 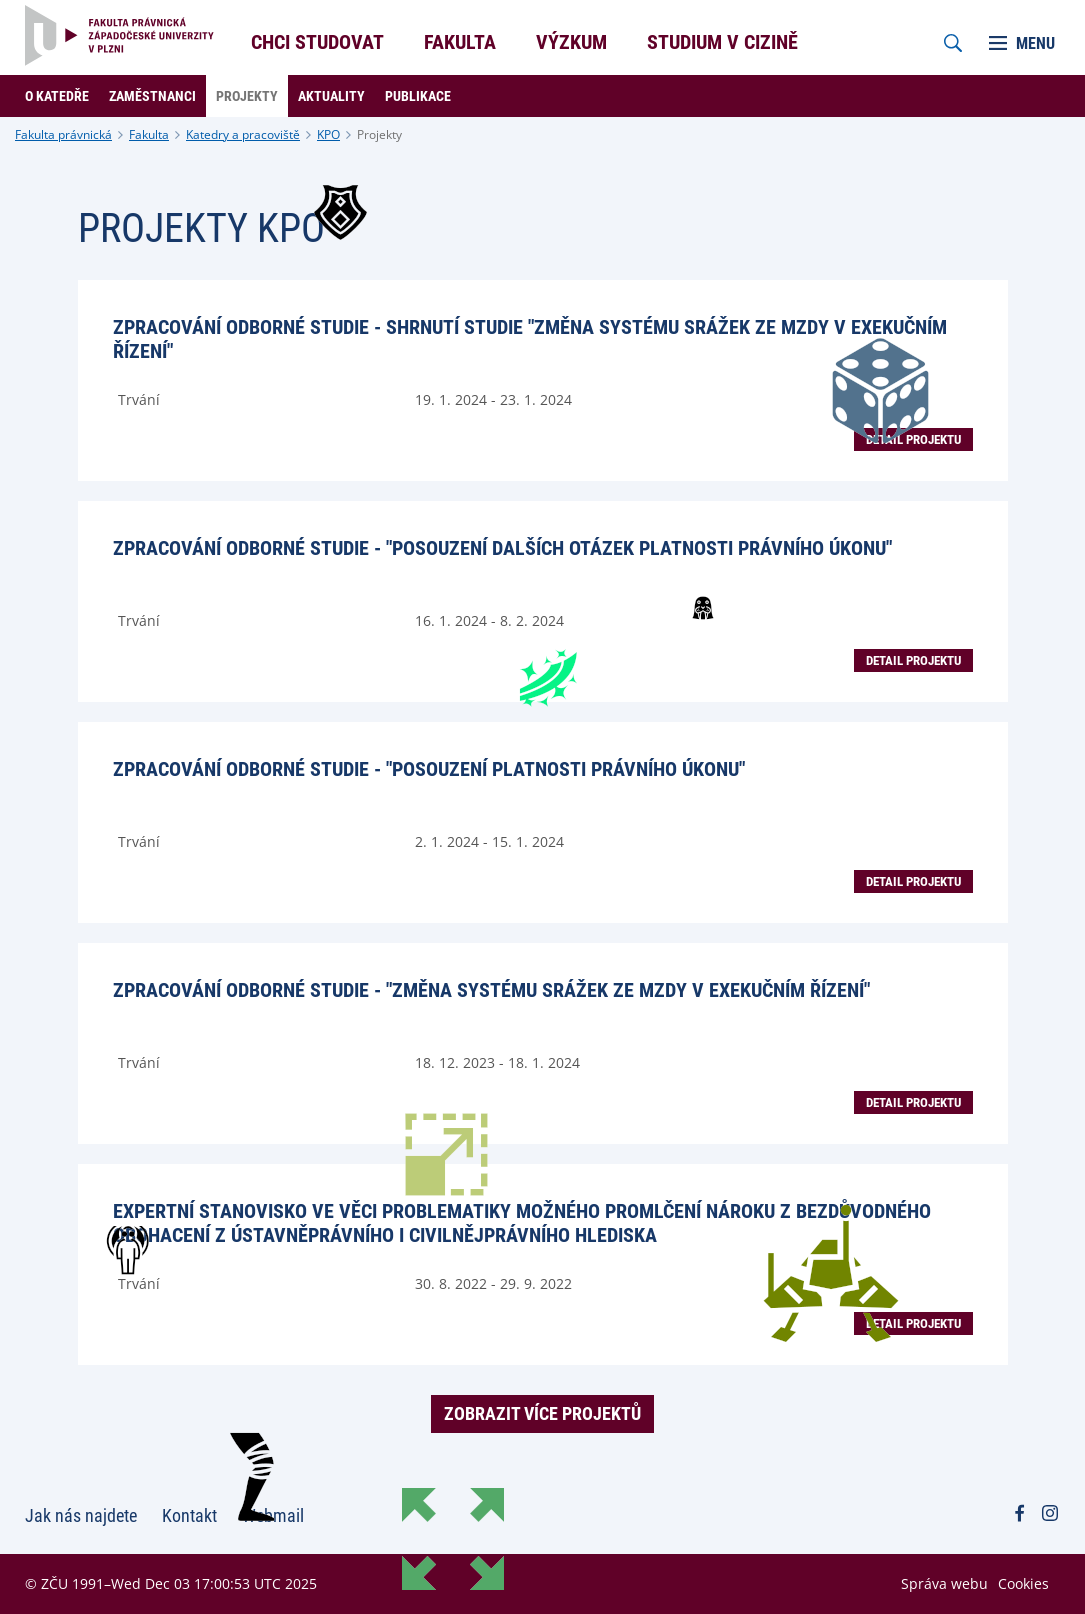 What do you see at coordinates (255, 1477) in the screenshot?
I see `view injury or recovery status` at bounding box center [255, 1477].